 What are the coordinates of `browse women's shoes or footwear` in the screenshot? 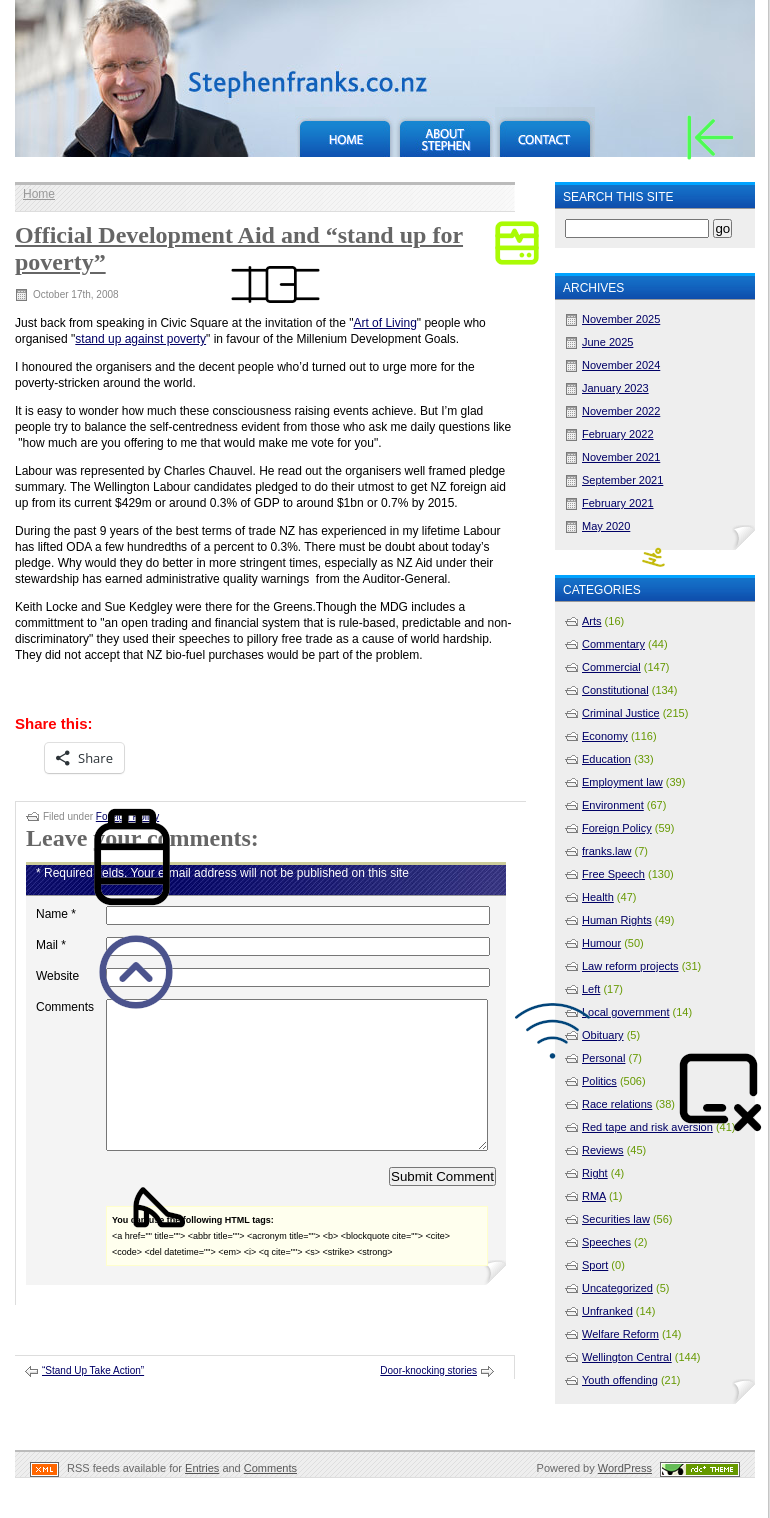 It's located at (157, 1209).